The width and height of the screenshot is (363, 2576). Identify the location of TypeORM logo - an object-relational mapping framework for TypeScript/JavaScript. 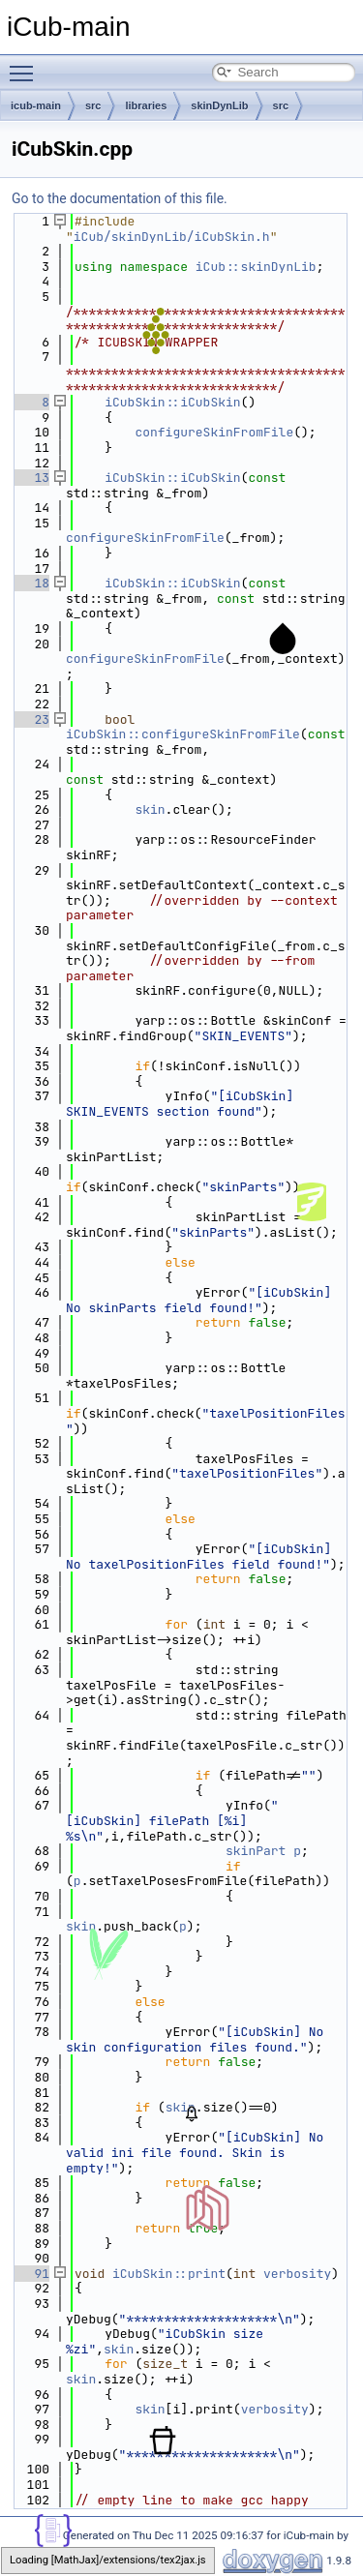
(53, 2531).